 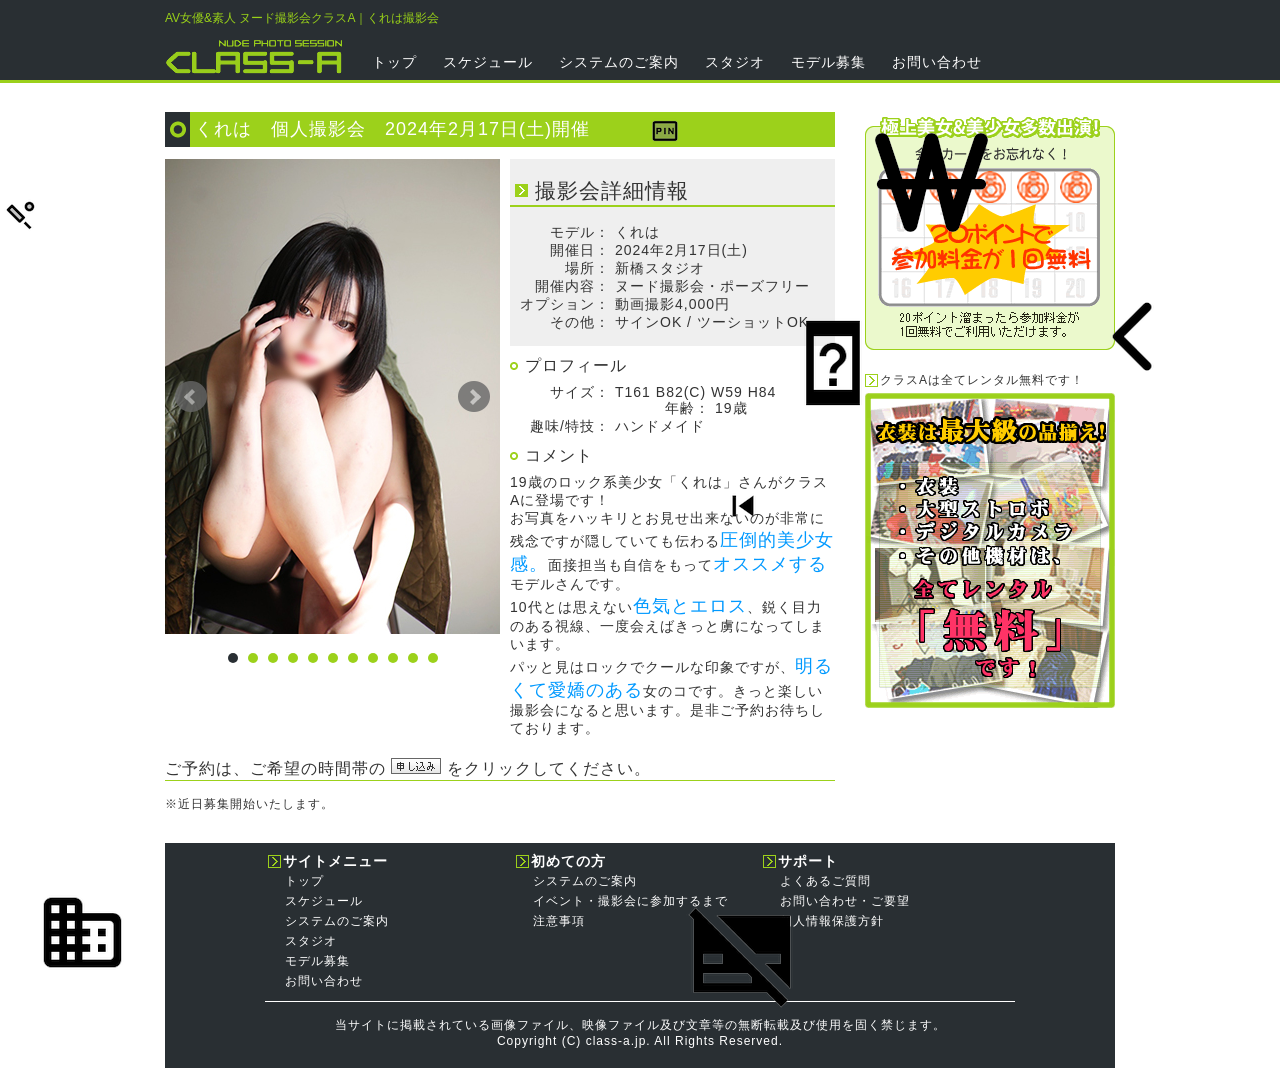 What do you see at coordinates (82, 932) in the screenshot?
I see `view organization or company details` at bounding box center [82, 932].